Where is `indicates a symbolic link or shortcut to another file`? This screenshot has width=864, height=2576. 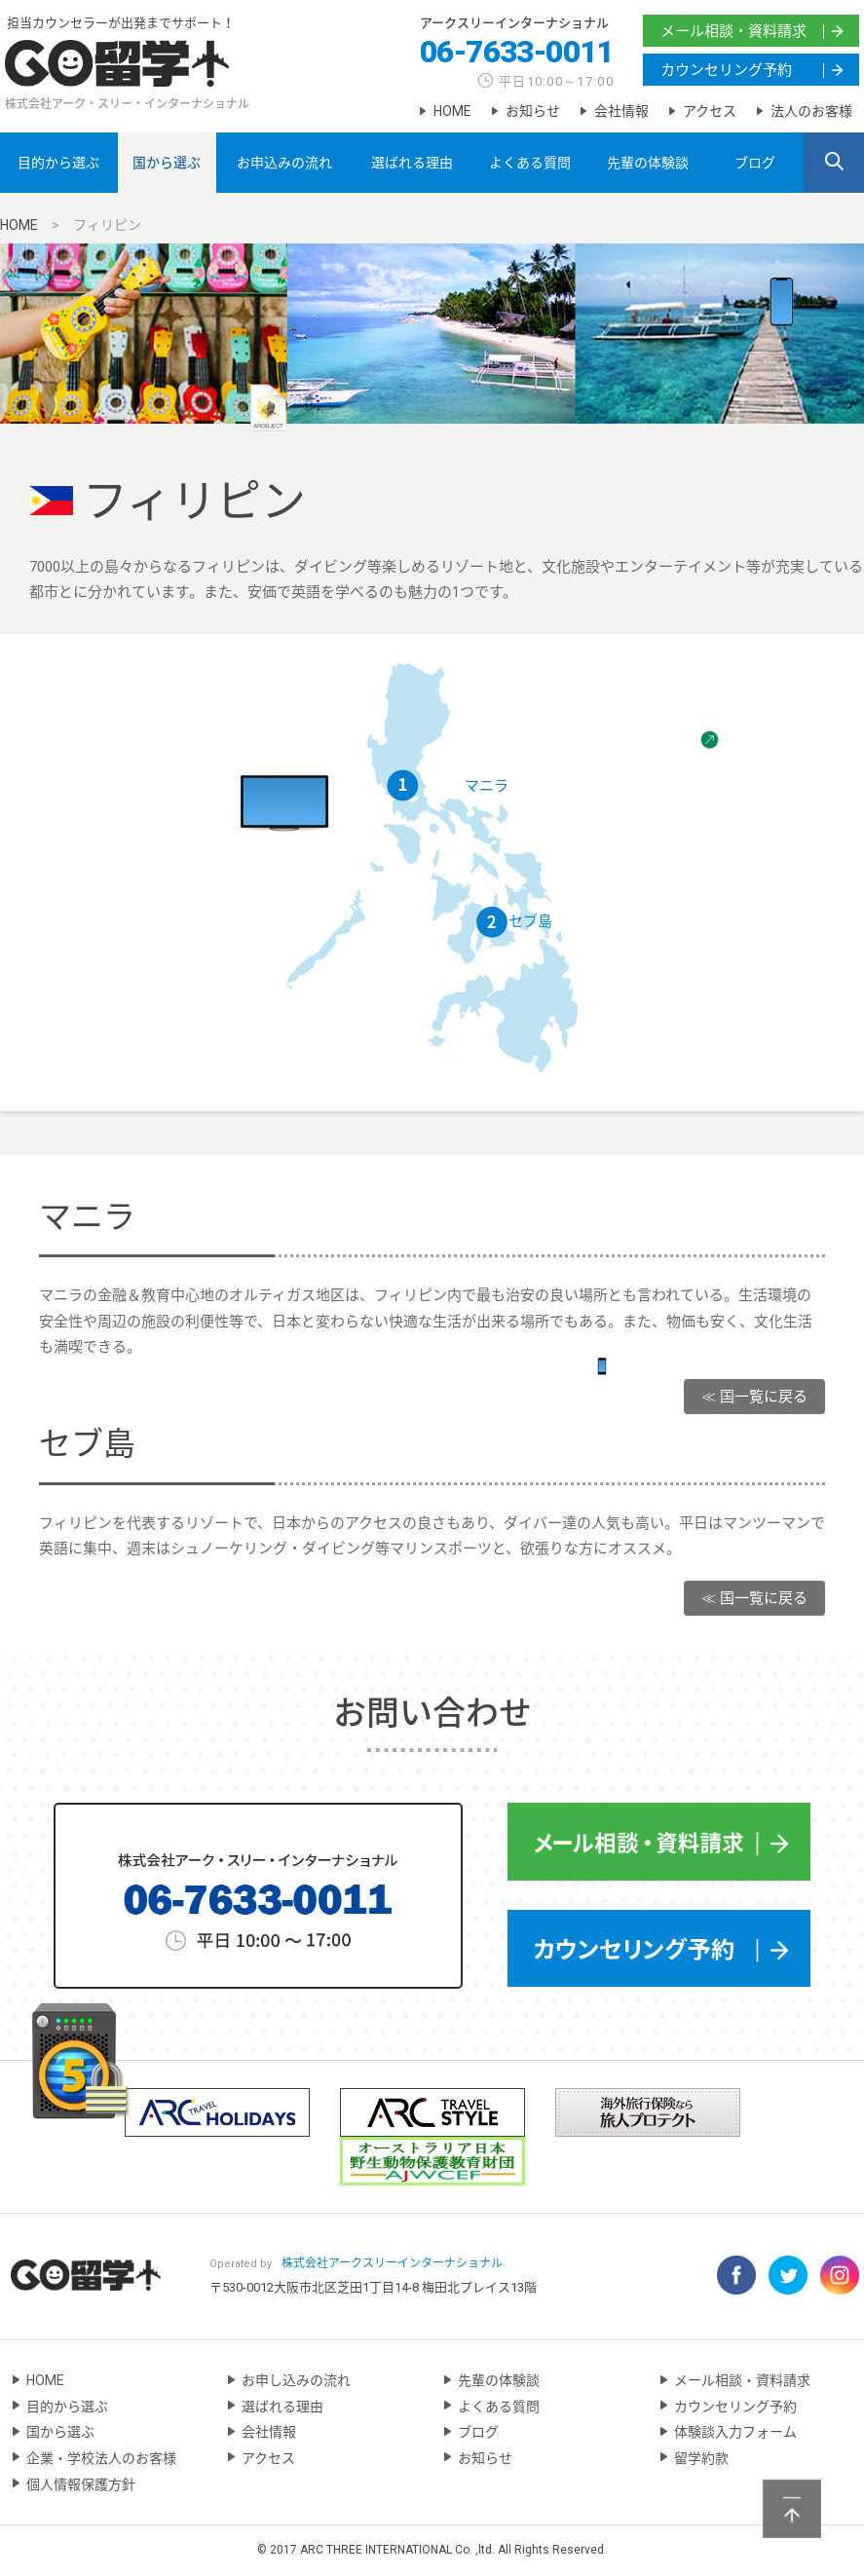
indicates a symbolic link or shortcut to another file is located at coordinates (709, 739).